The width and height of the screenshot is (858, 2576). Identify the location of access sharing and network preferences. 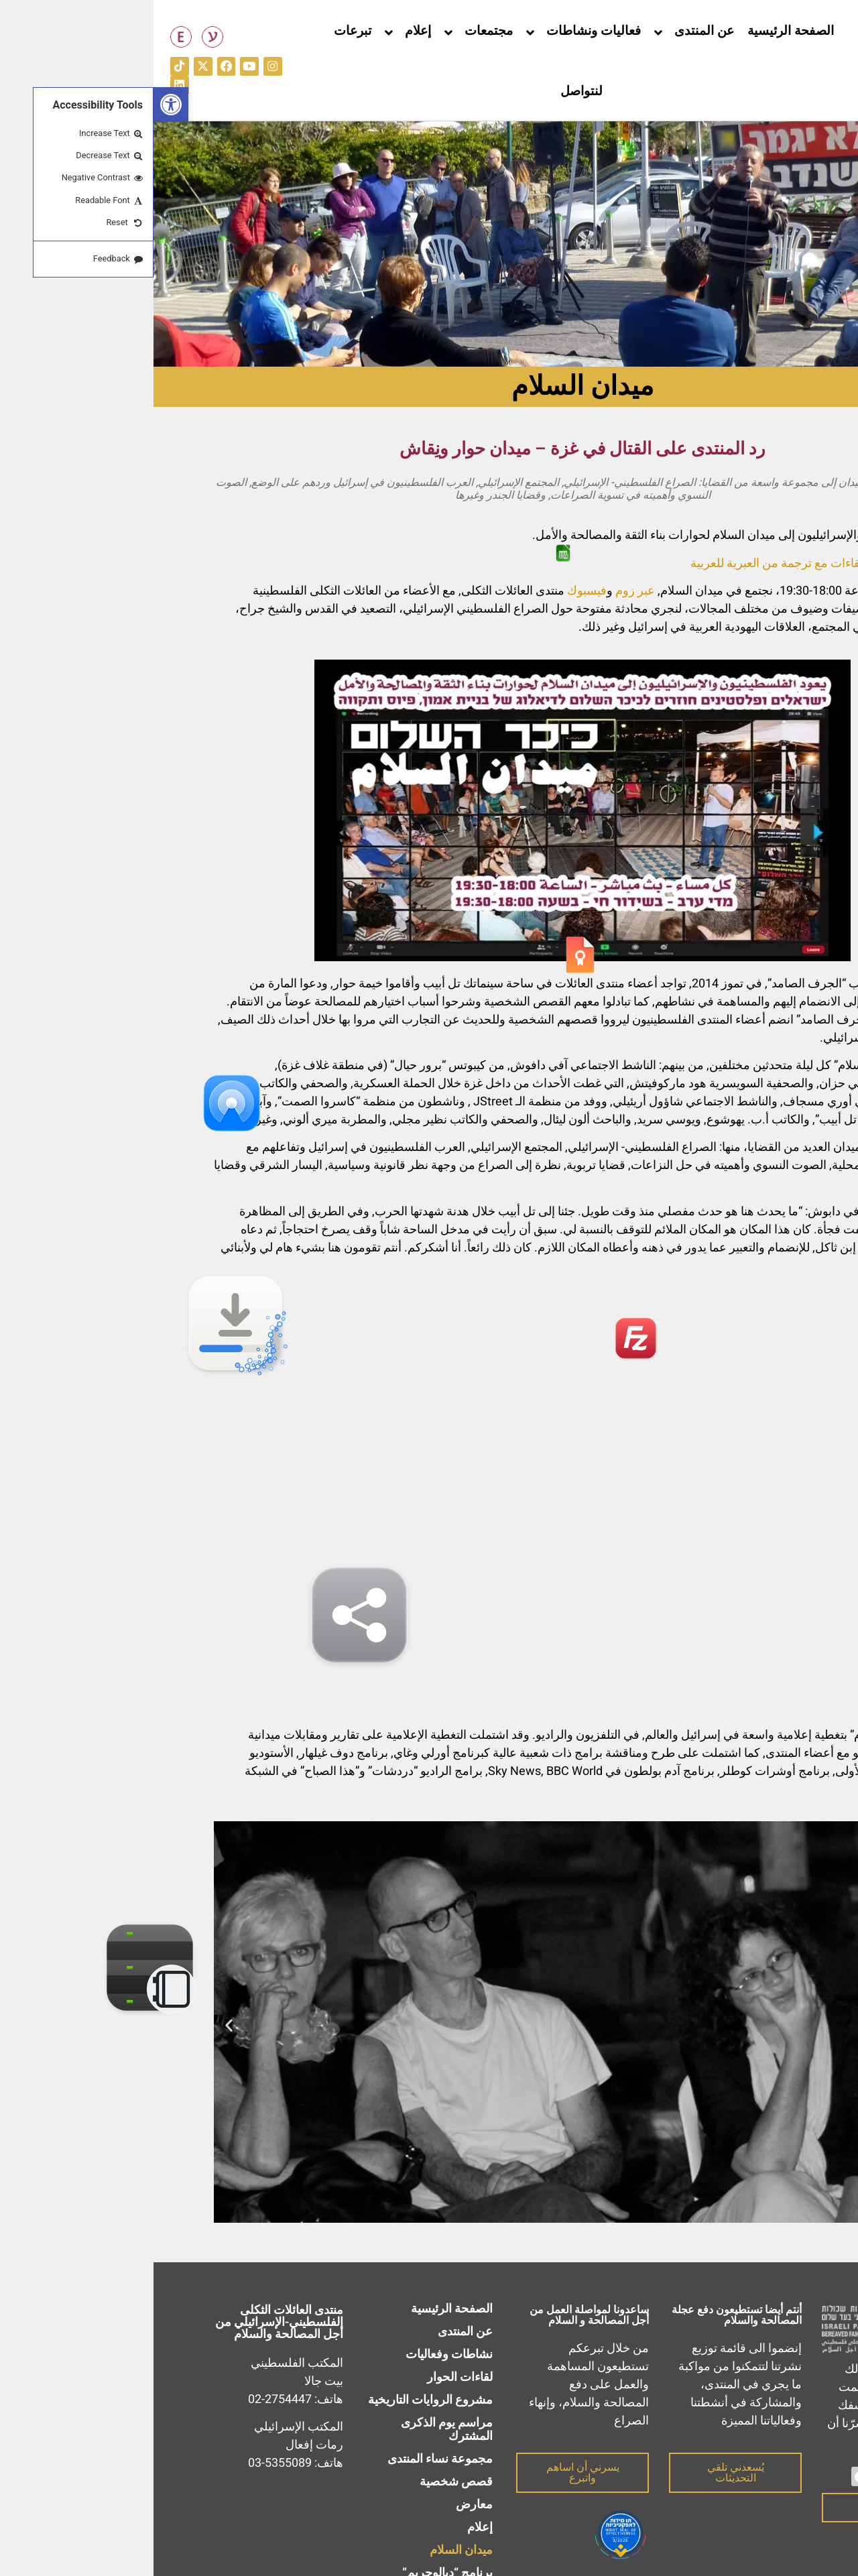
(359, 1617).